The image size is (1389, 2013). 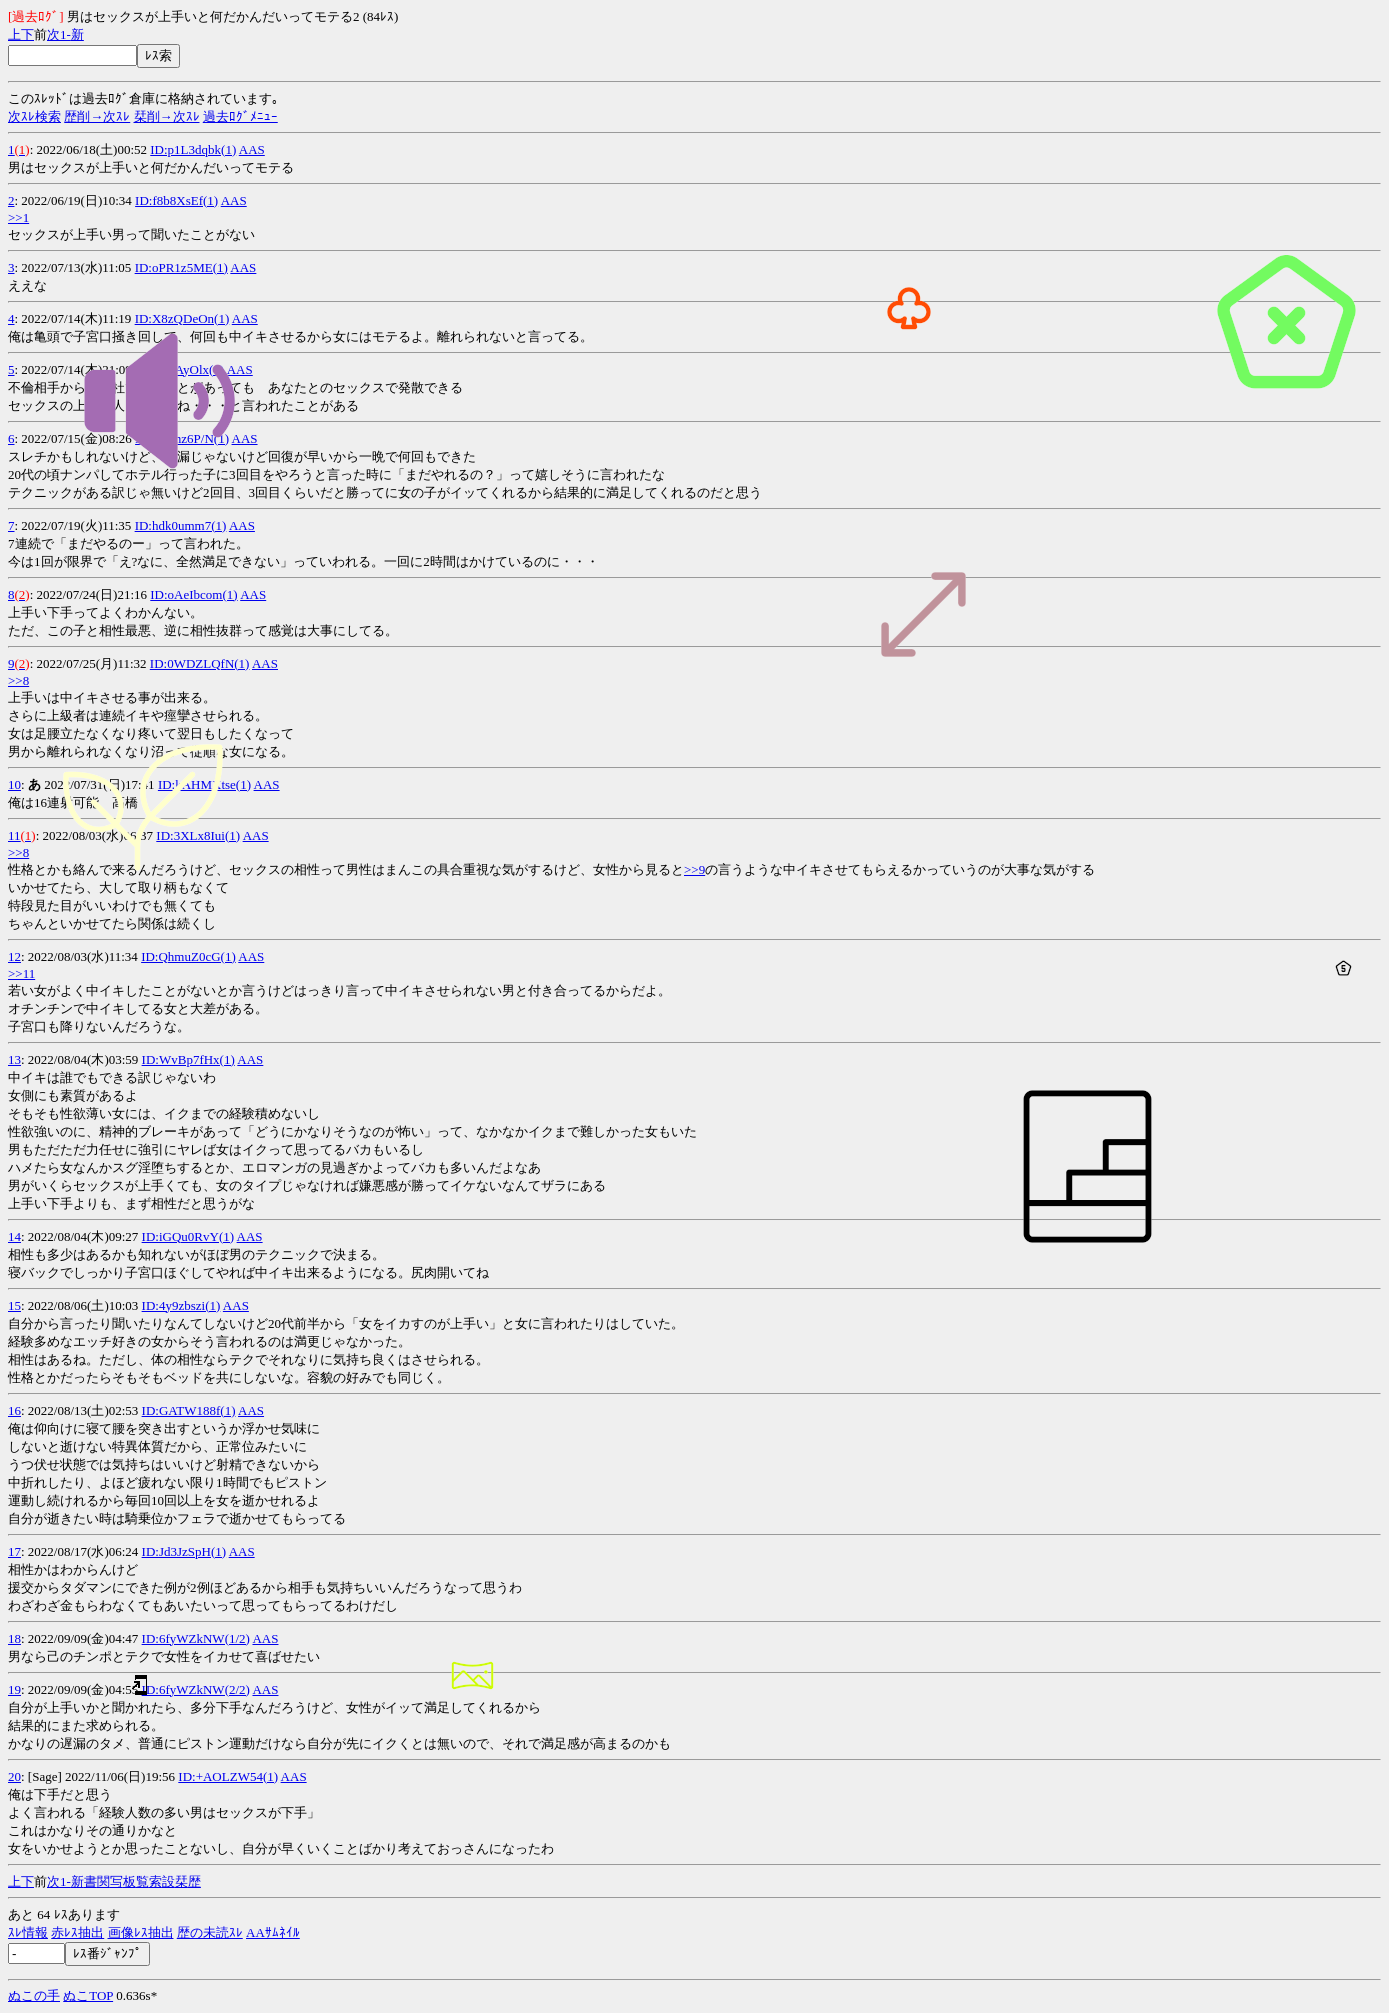 I want to click on access plant care or gardening features, so click(x=143, y=802).